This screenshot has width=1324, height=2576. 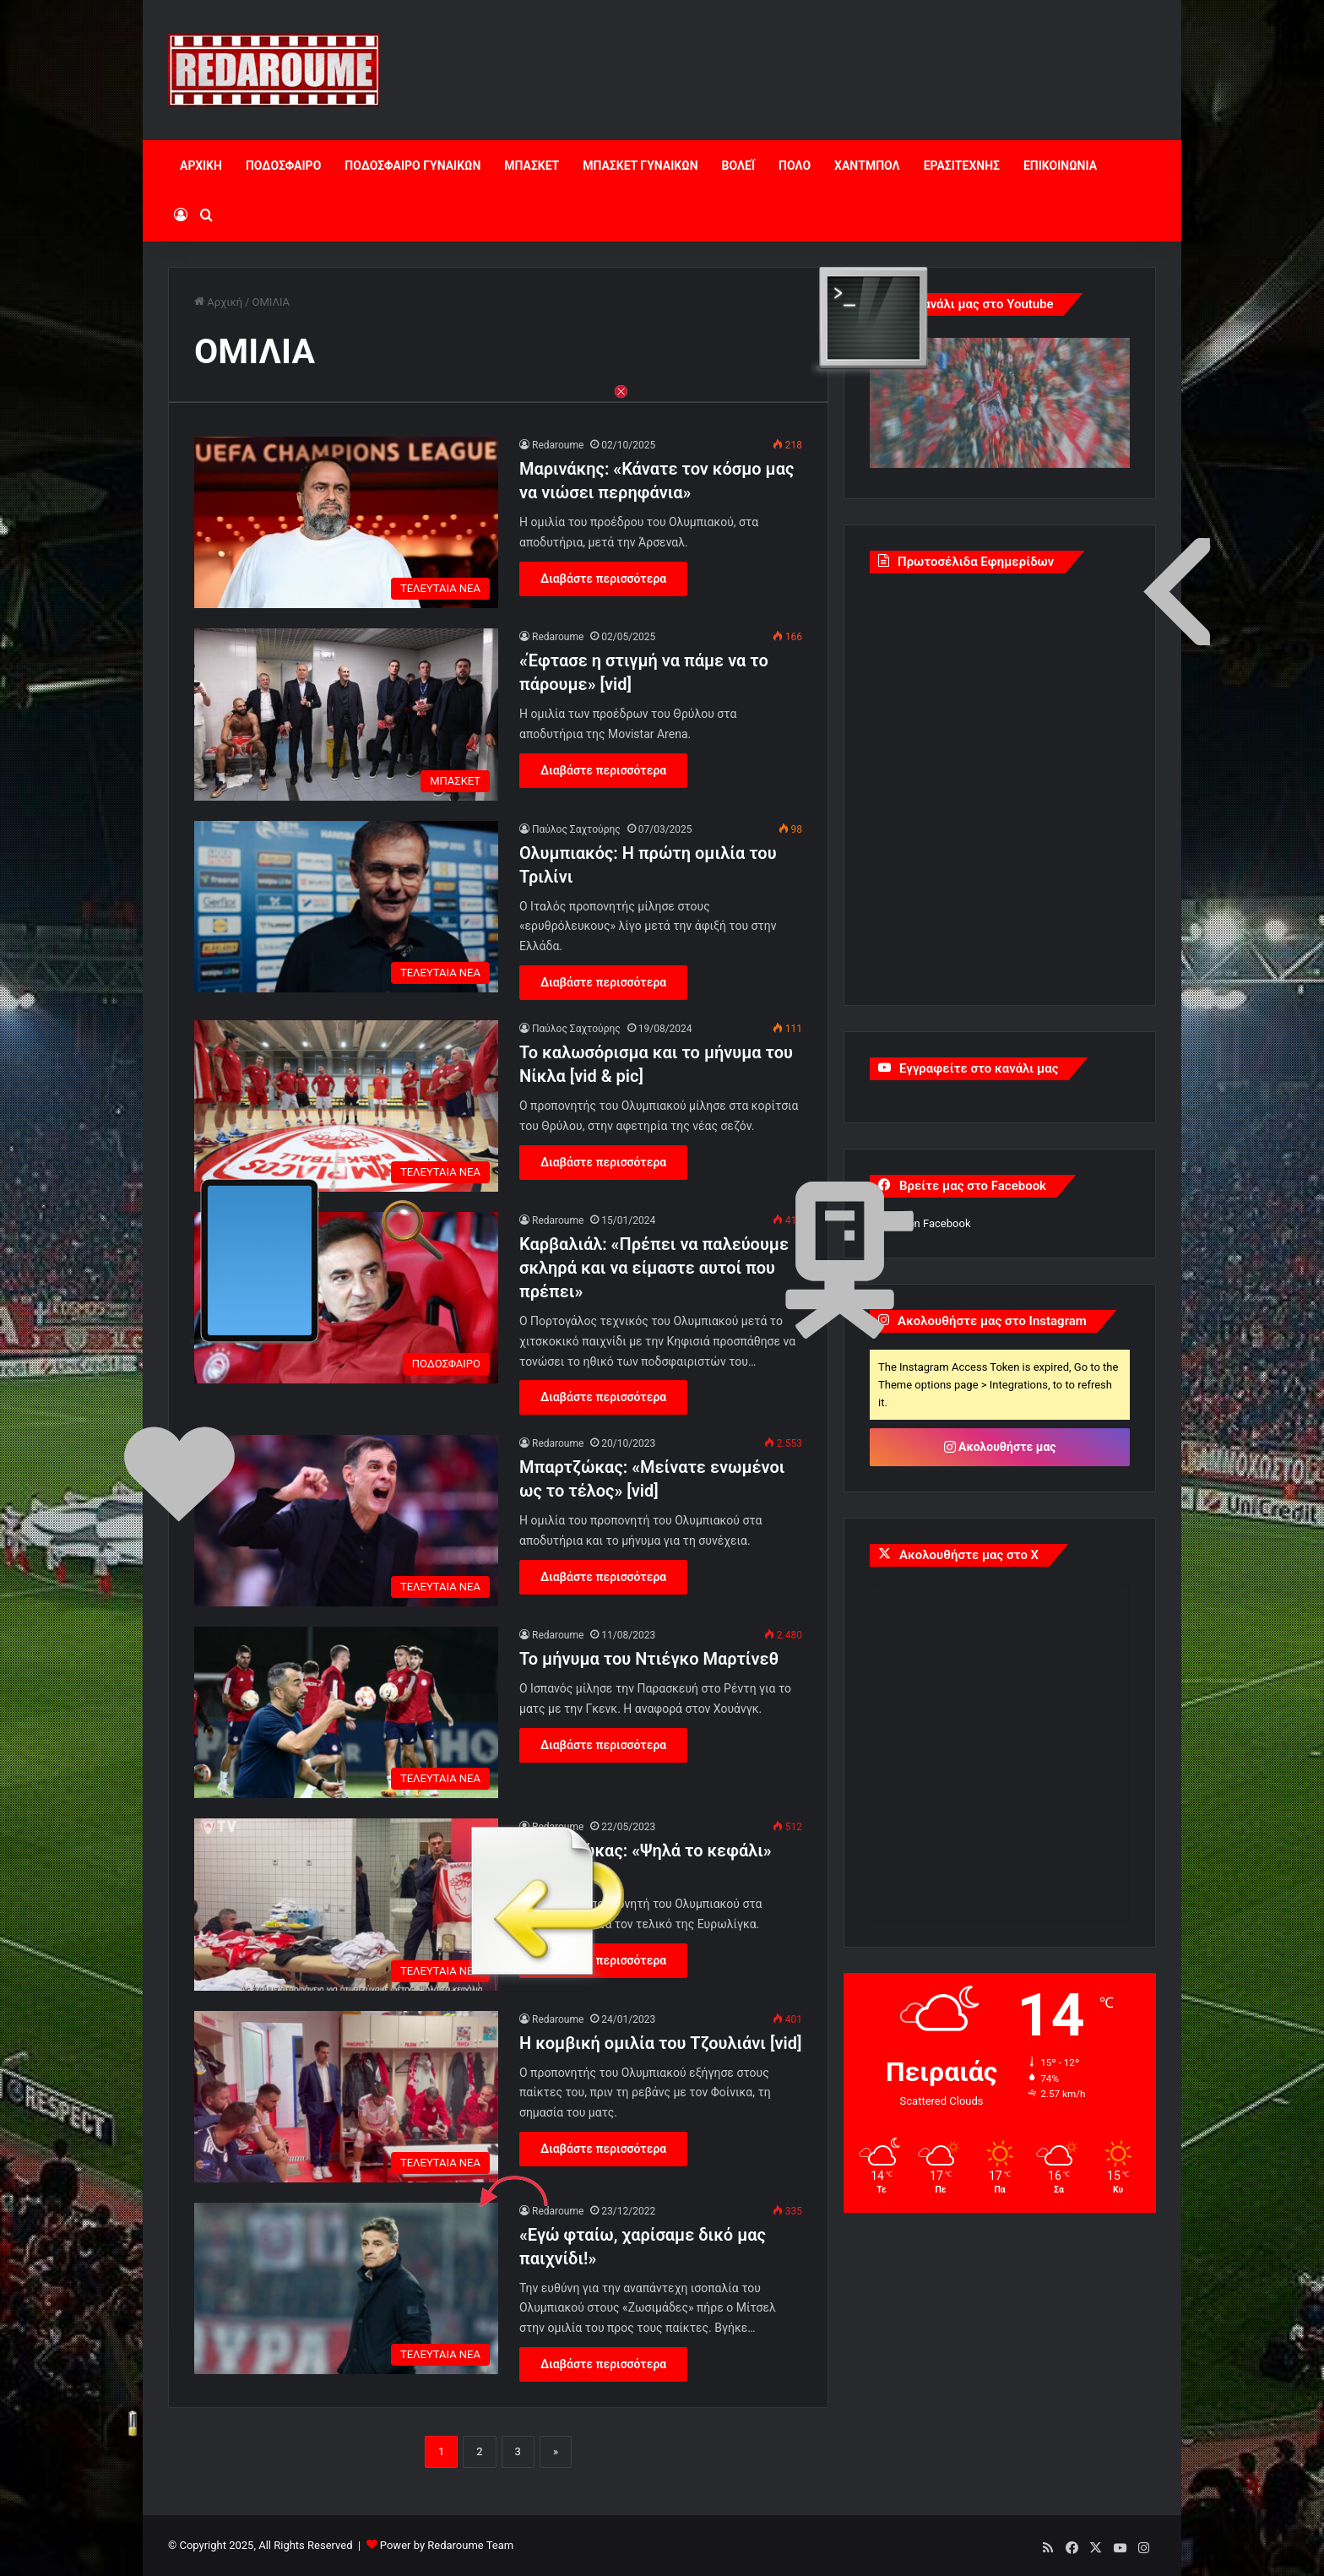 What do you see at coordinates (1174, 591) in the screenshot?
I see `go back to previous screen` at bounding box center [1174, 591].